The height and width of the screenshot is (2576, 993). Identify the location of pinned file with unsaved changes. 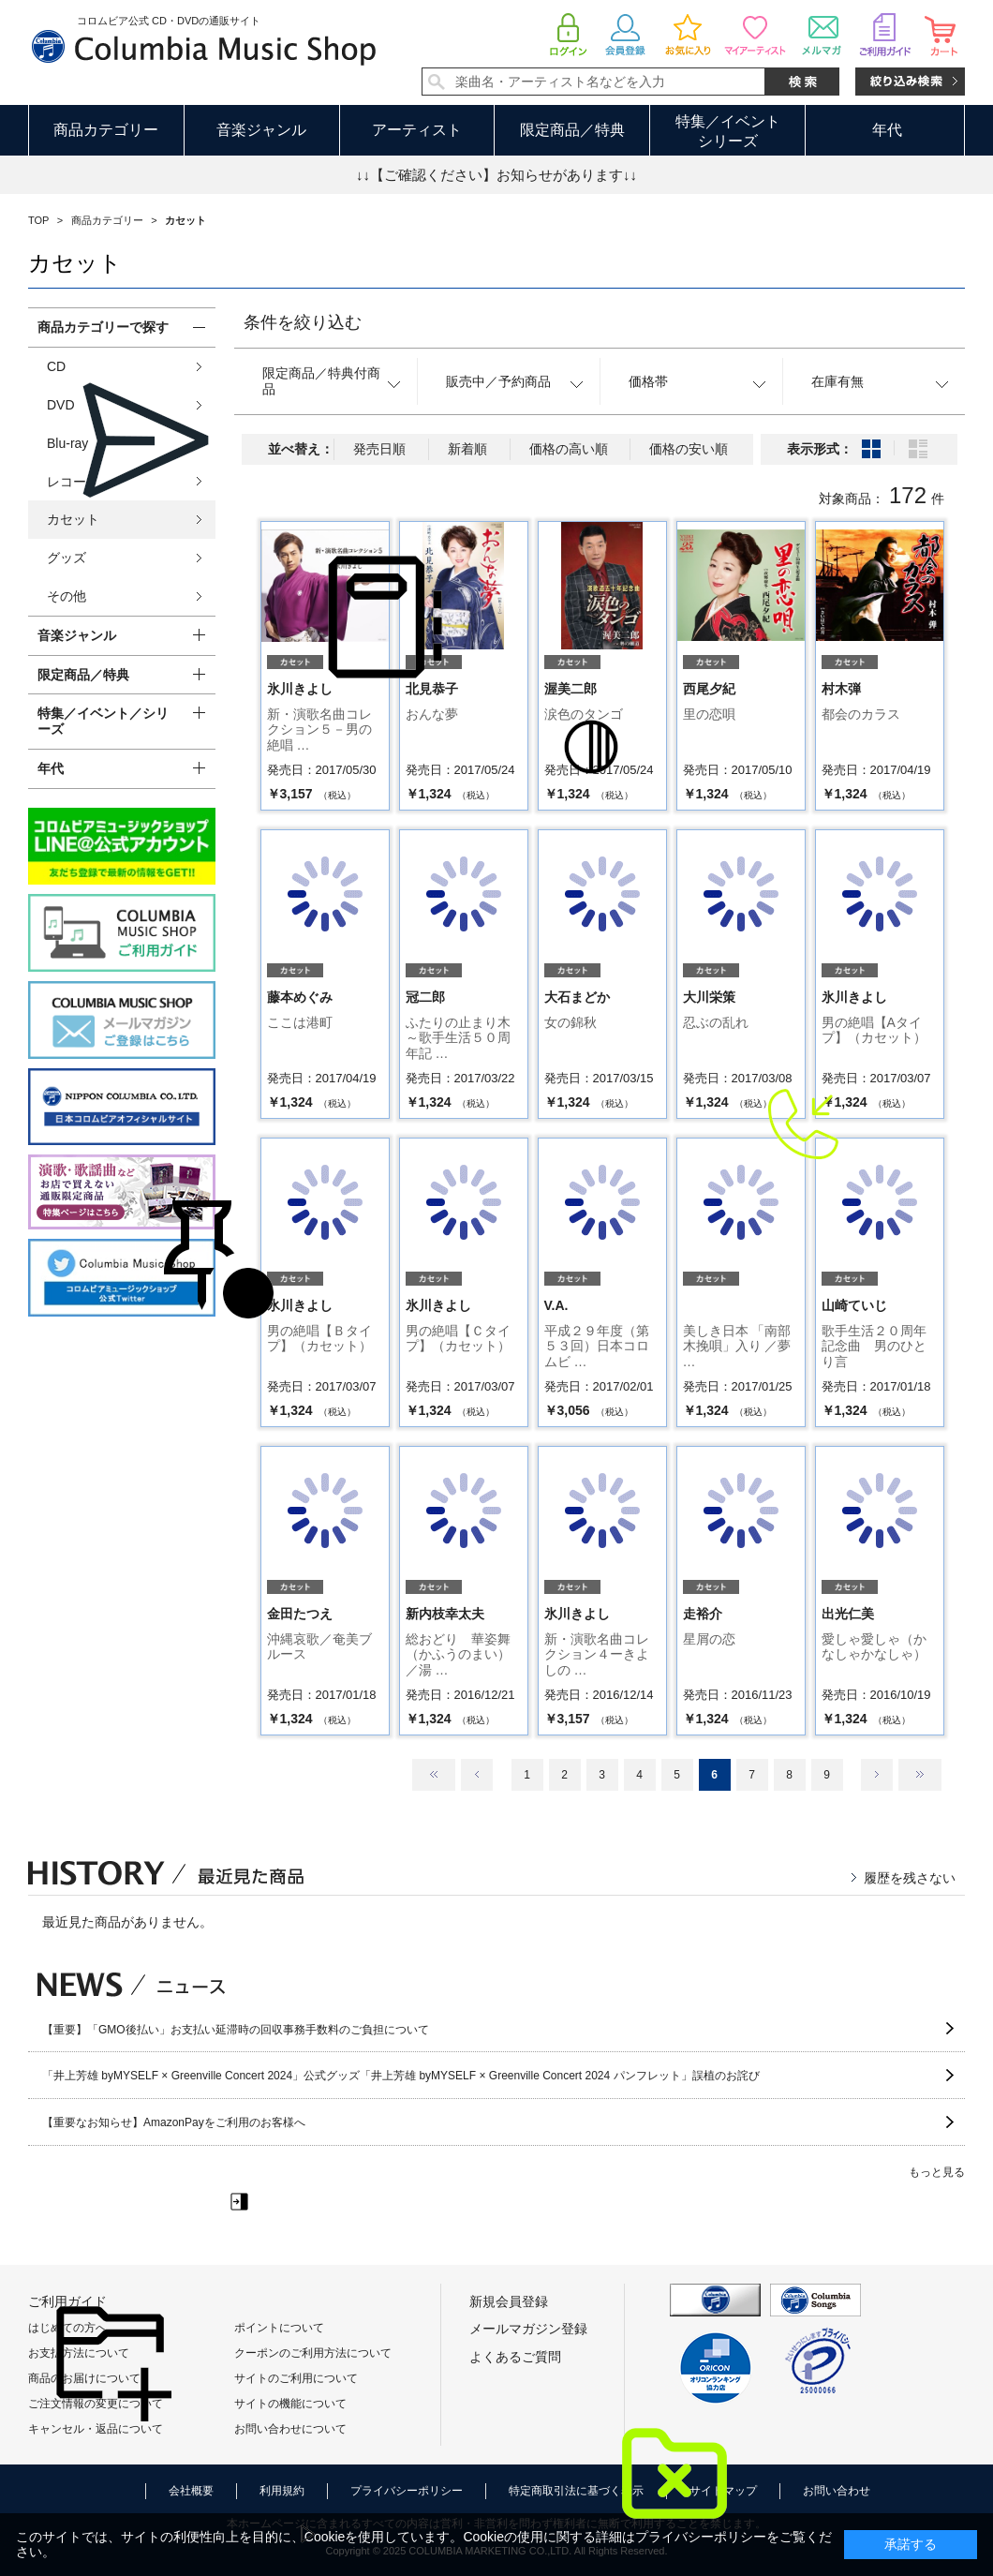
(206, 1251).